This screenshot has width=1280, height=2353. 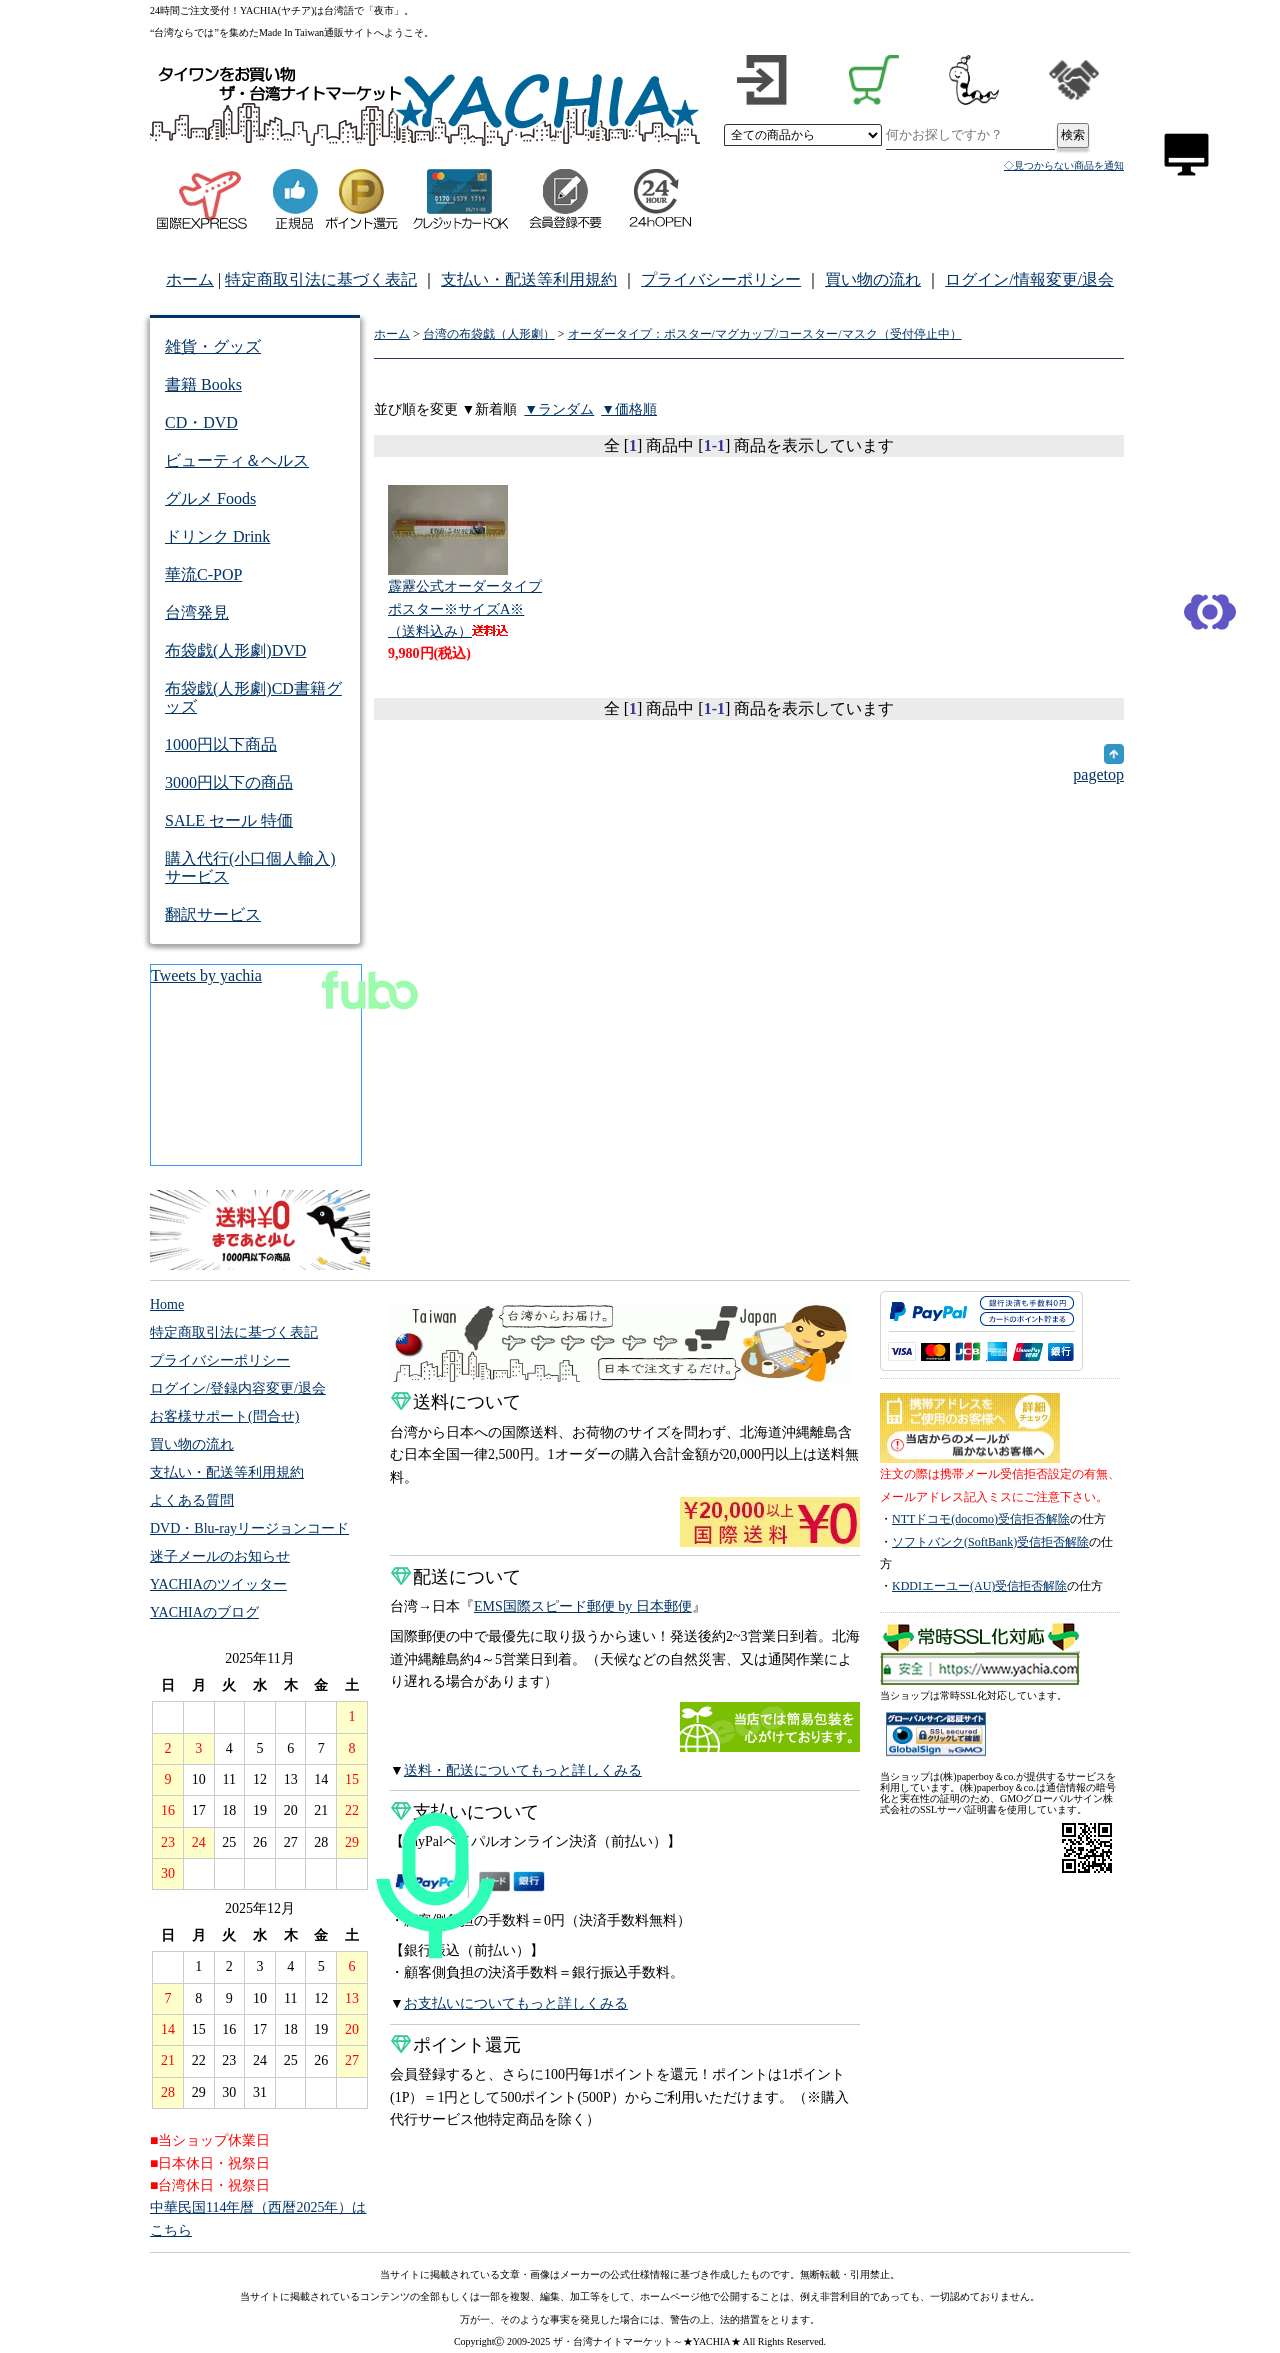 I want to click on mac desktop computer or imac device, so click(x=1186, y=153).